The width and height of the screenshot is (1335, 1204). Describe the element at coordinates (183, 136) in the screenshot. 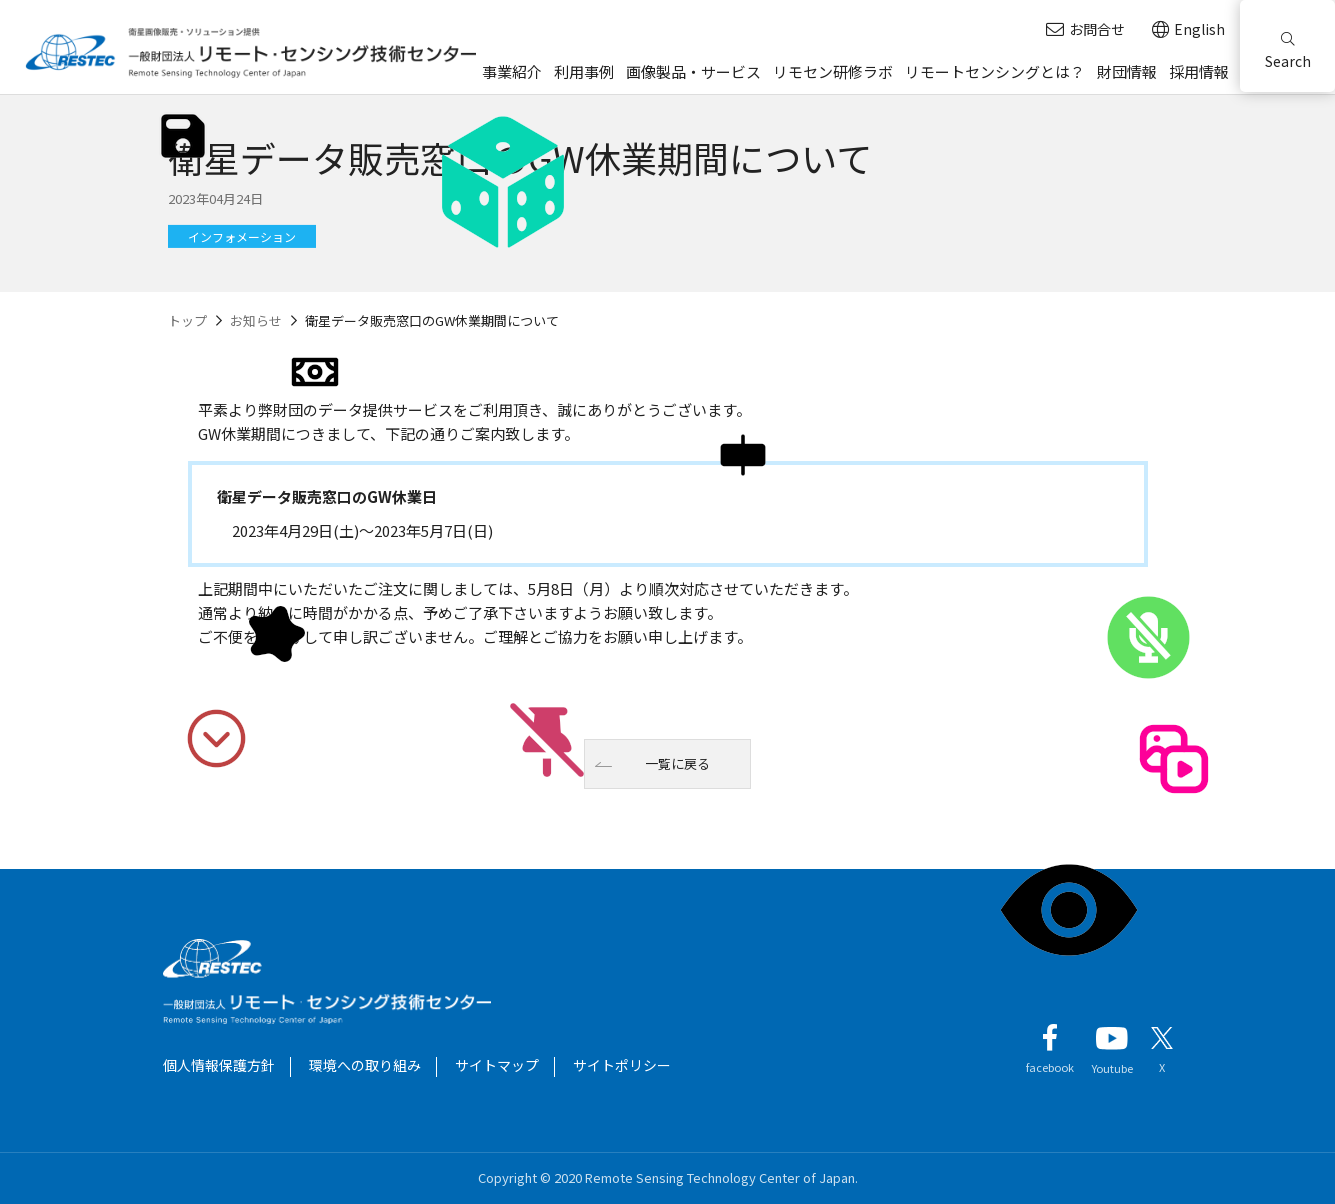

I see `save current file or document` at that location.